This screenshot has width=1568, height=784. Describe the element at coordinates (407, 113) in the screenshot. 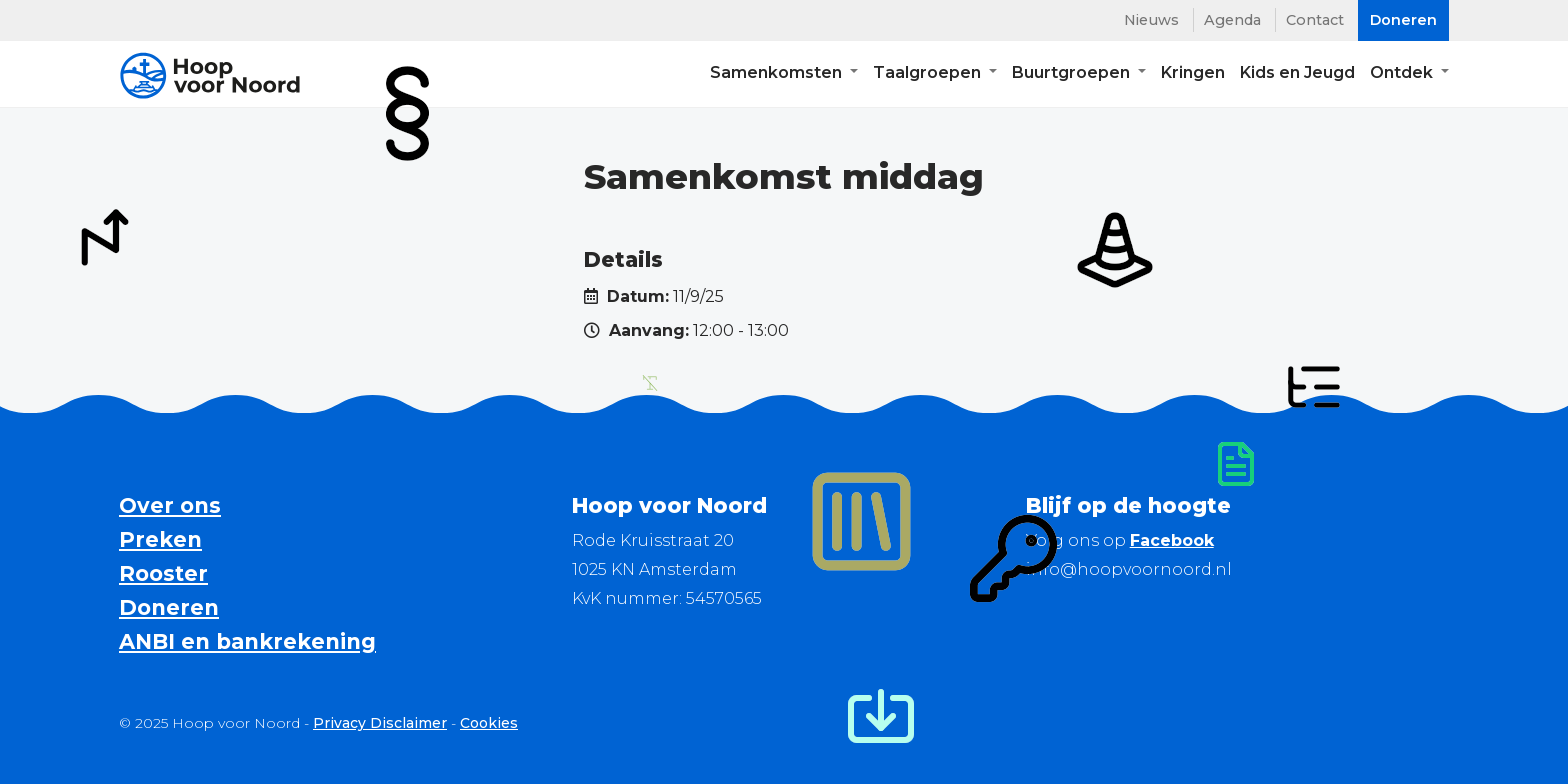

I see `indicates a section break or divider in a document` at that location.